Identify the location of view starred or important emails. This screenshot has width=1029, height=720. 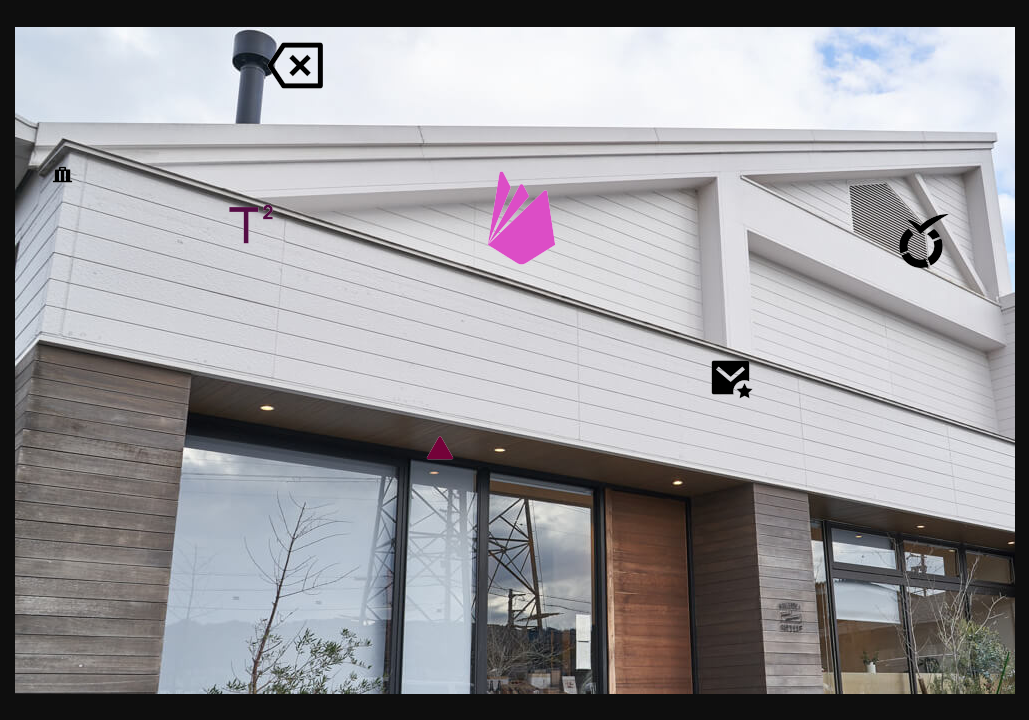
(730, 377).